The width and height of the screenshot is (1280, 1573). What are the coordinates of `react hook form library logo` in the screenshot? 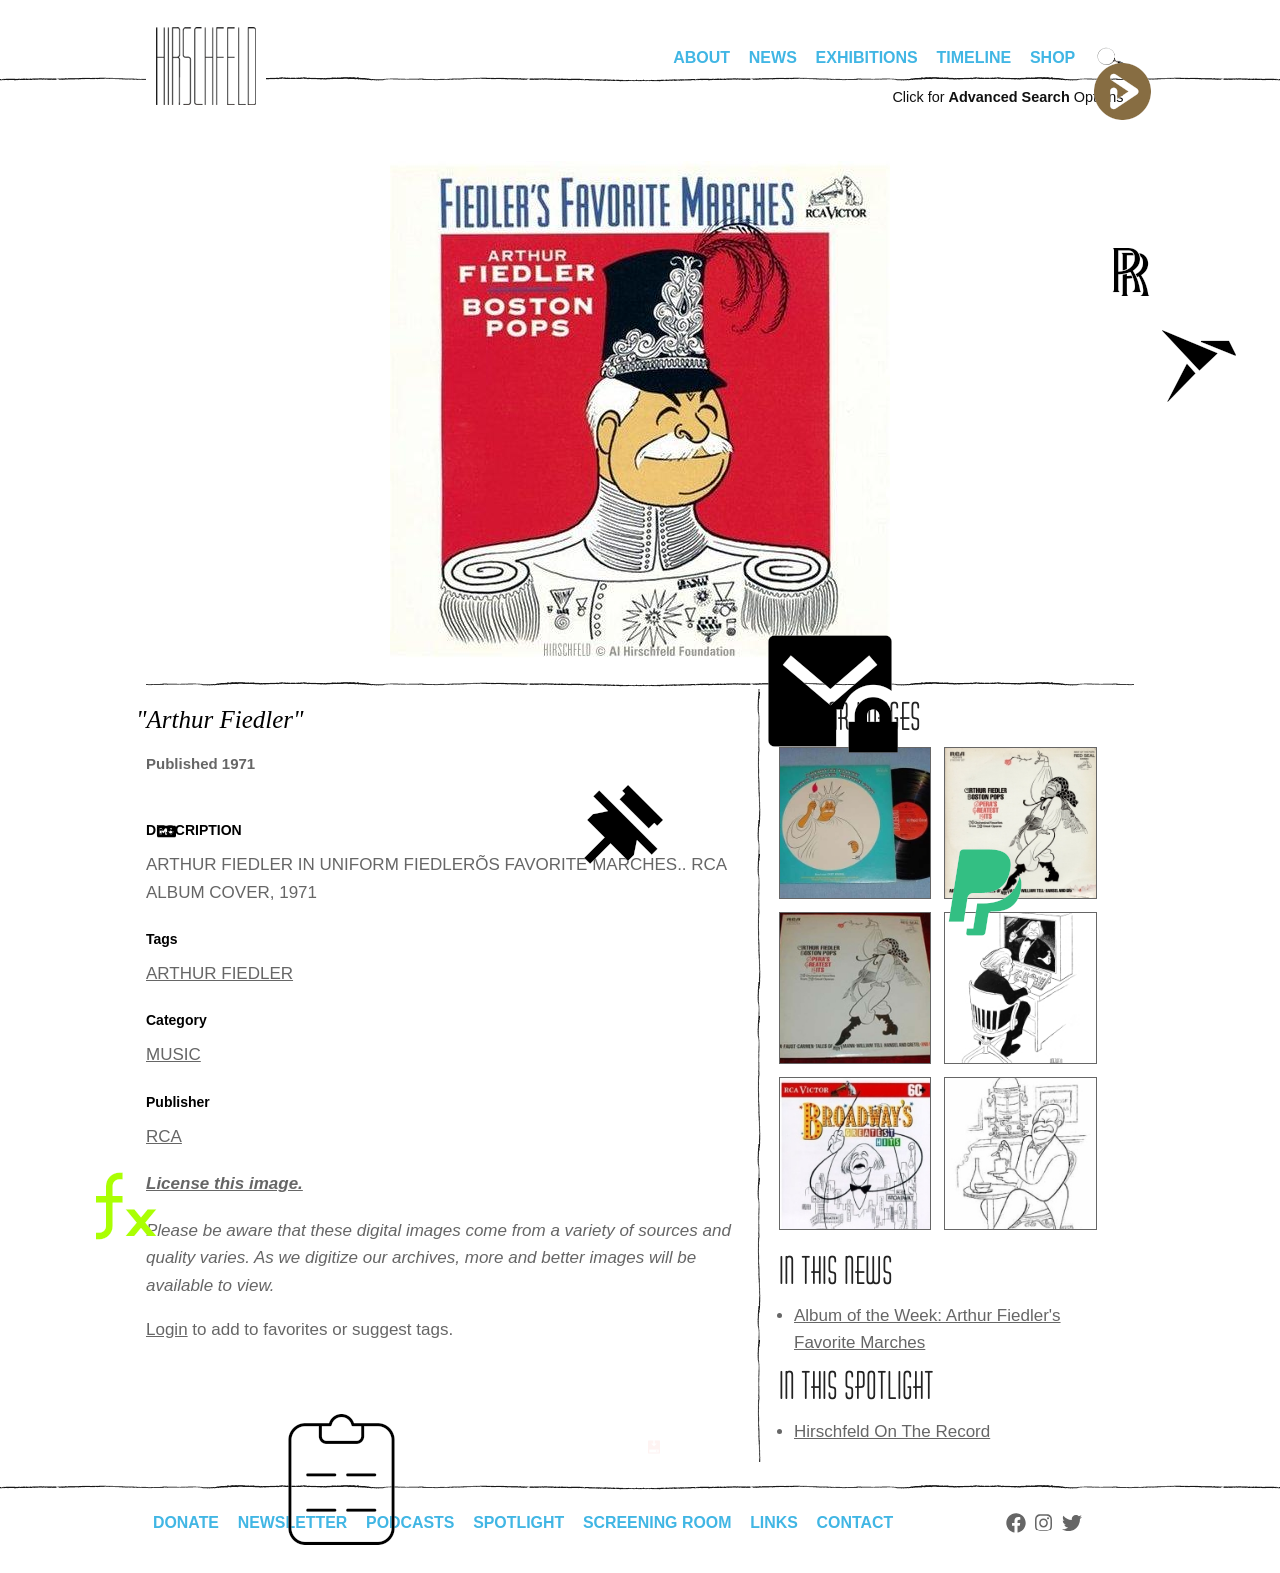 It's located at (341, 1479).